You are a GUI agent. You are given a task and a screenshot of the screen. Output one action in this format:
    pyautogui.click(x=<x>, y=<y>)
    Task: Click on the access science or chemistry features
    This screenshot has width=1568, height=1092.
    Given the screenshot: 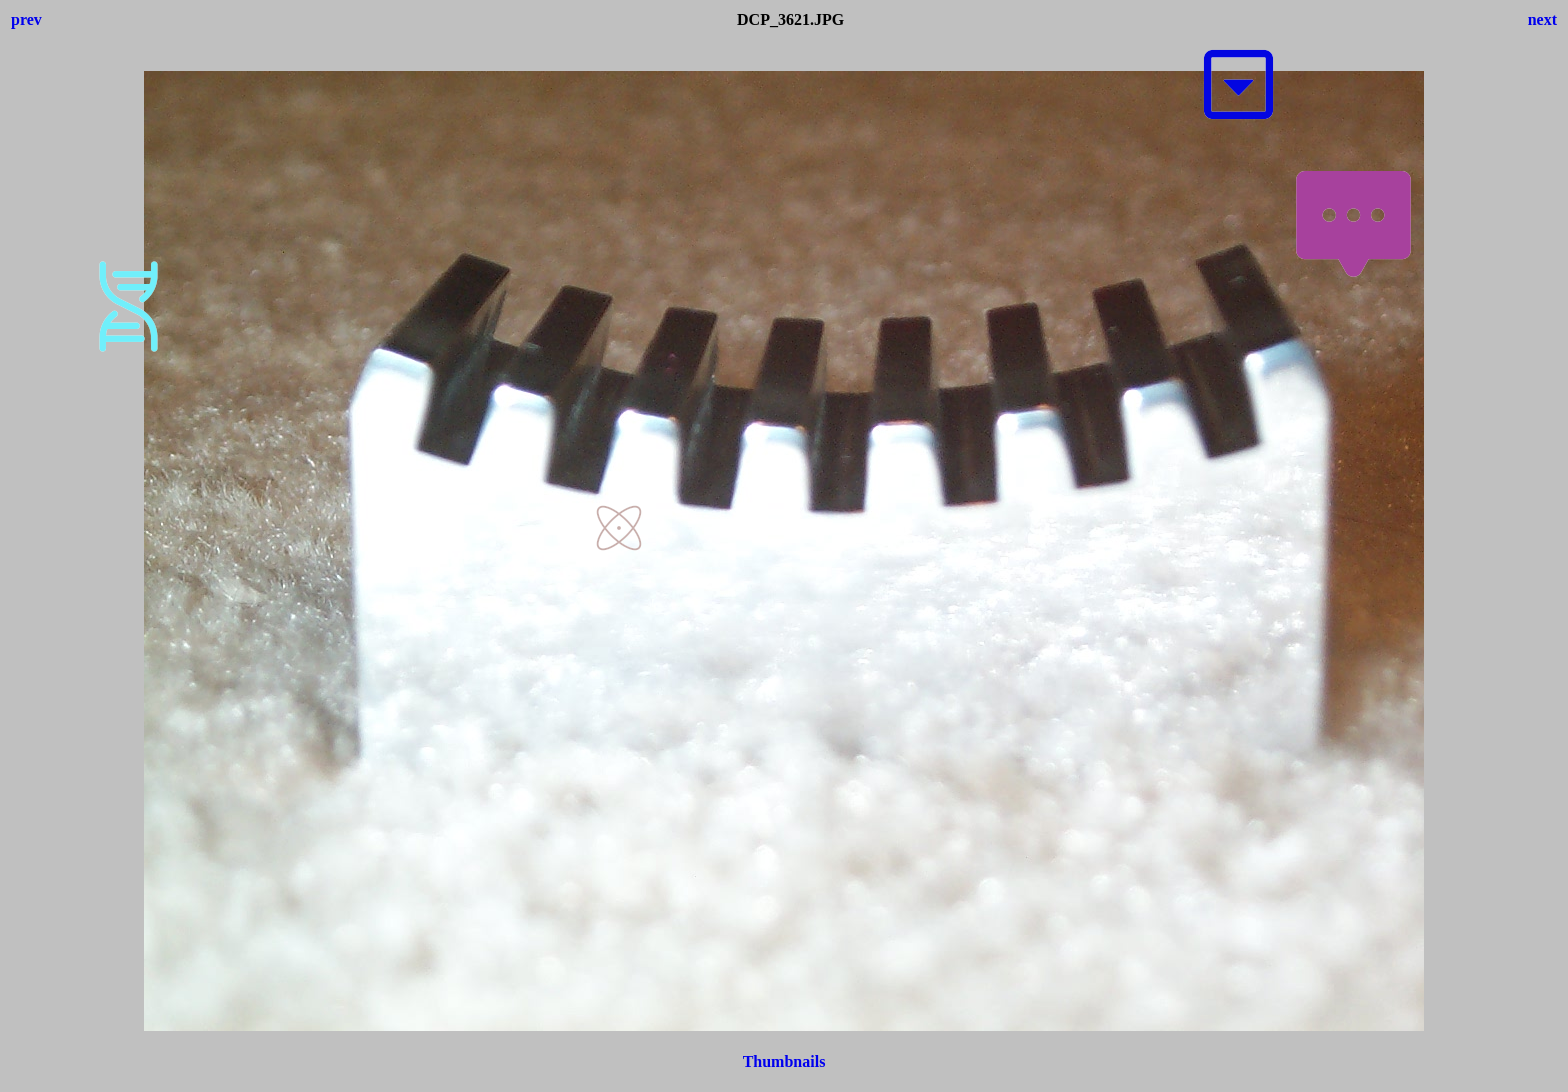 What is the action you would take?
    pyautogui.click(x=619, y=528)
    